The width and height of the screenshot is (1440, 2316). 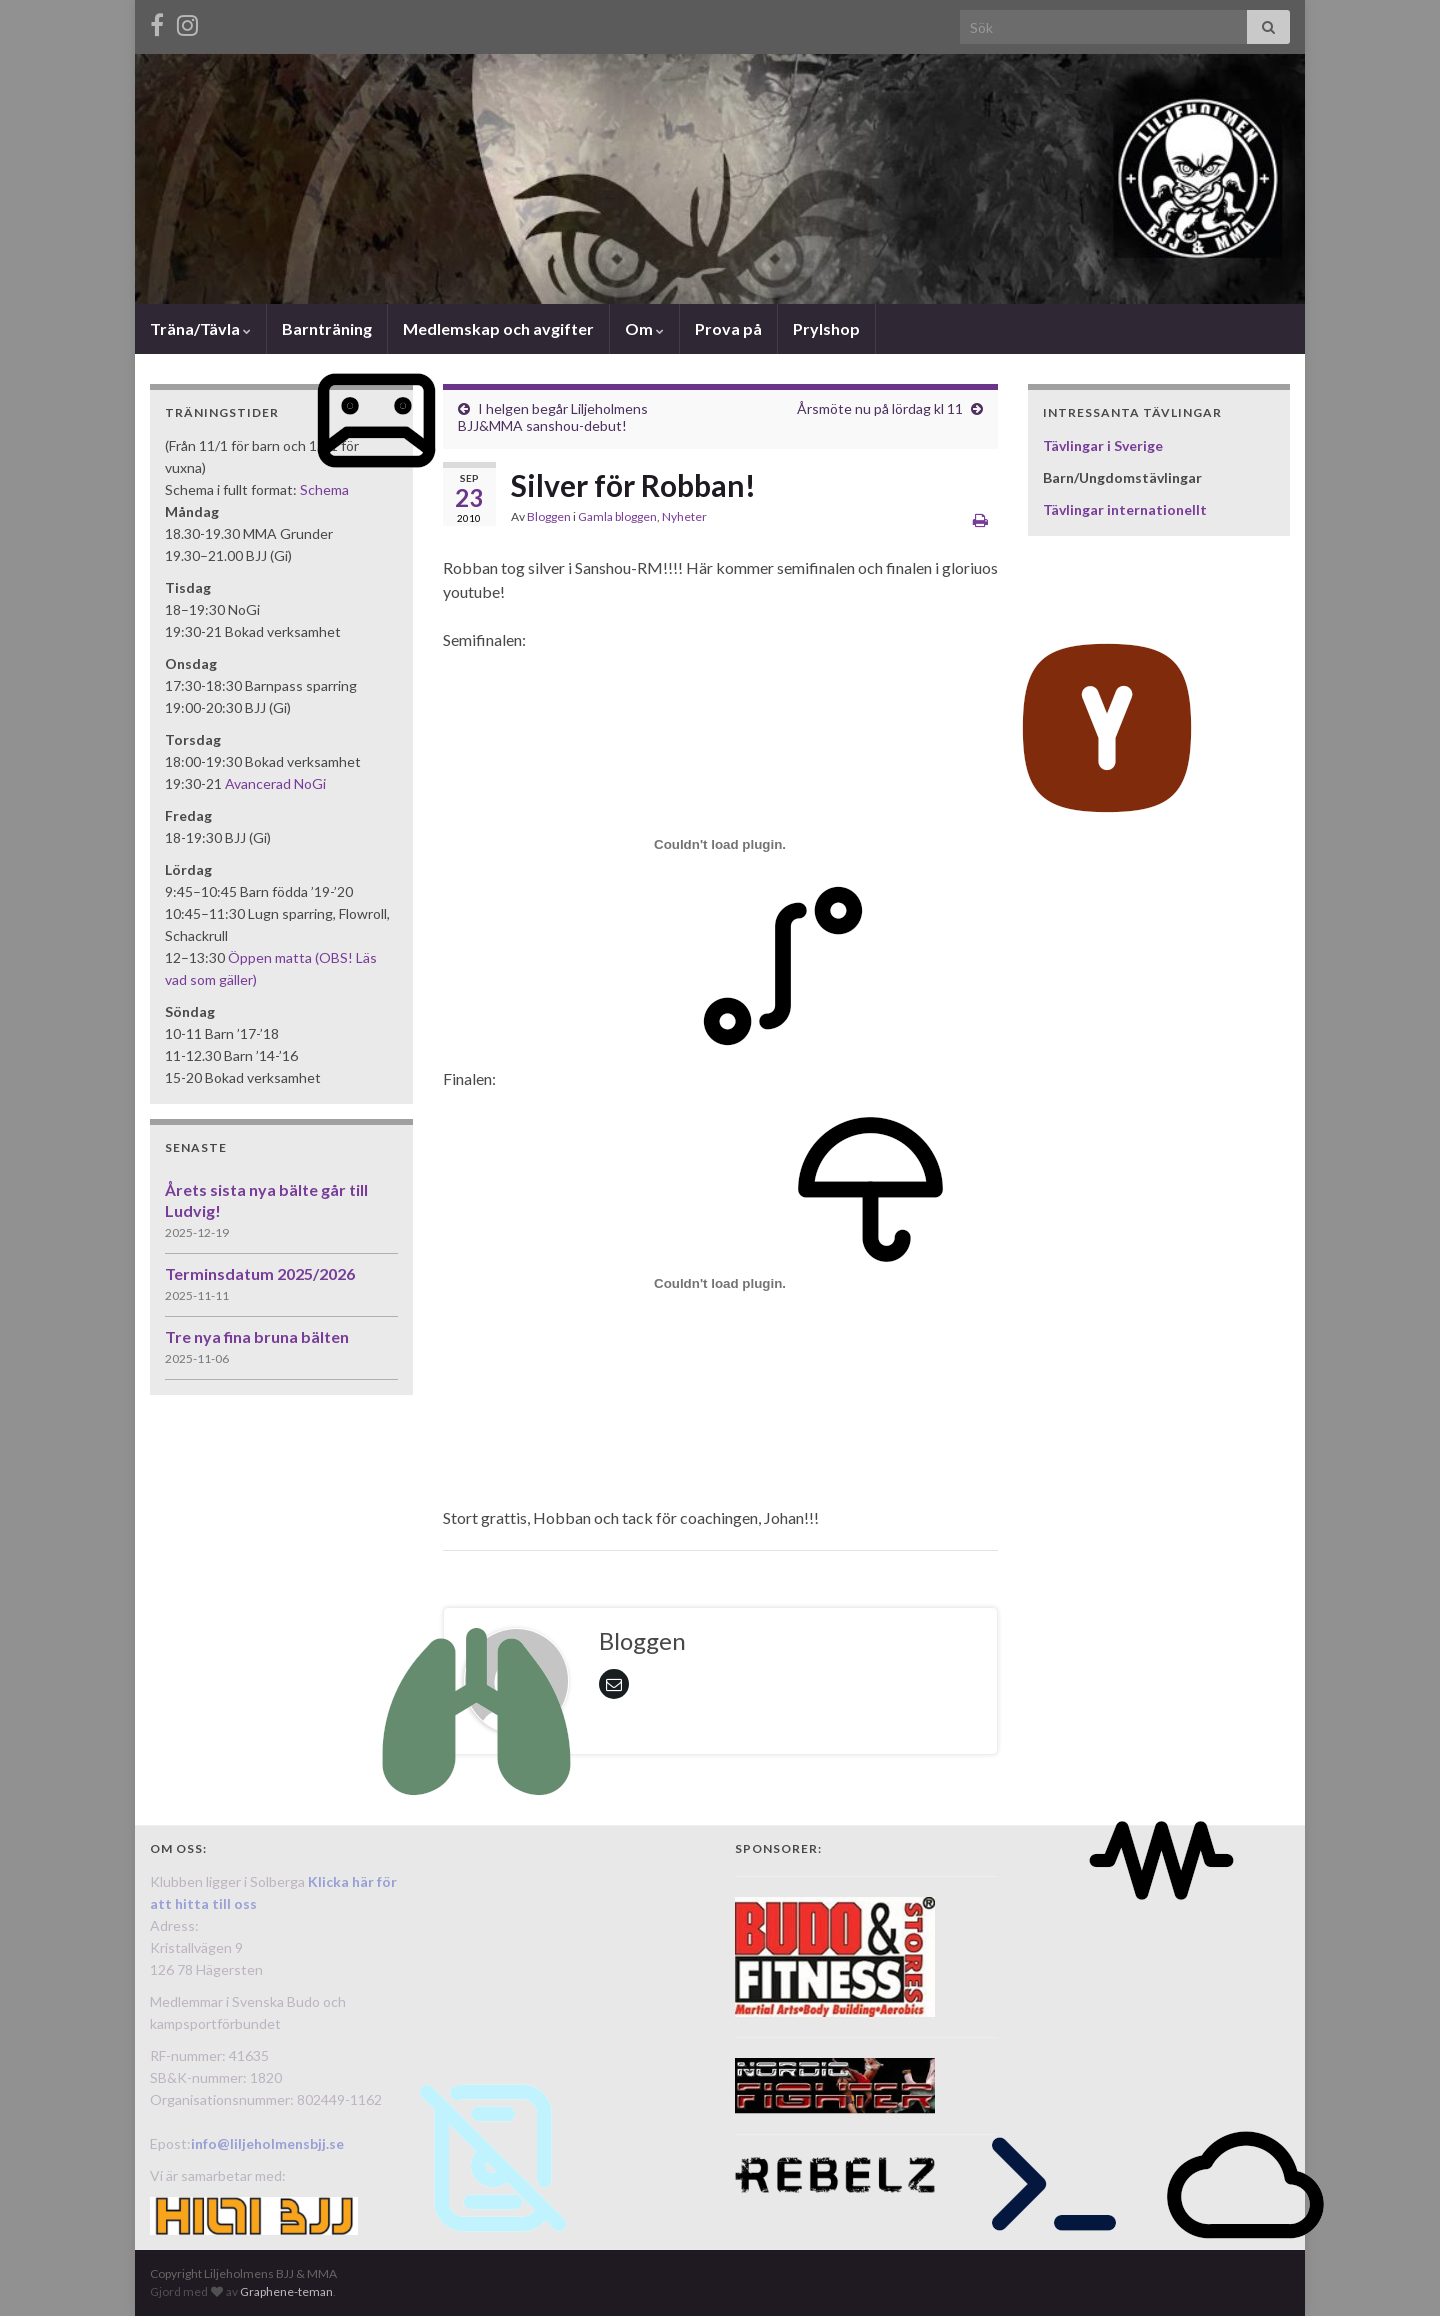 I want to click on represents the letter Y in a menu or keyboard interface, so click(x=1107, y=728).